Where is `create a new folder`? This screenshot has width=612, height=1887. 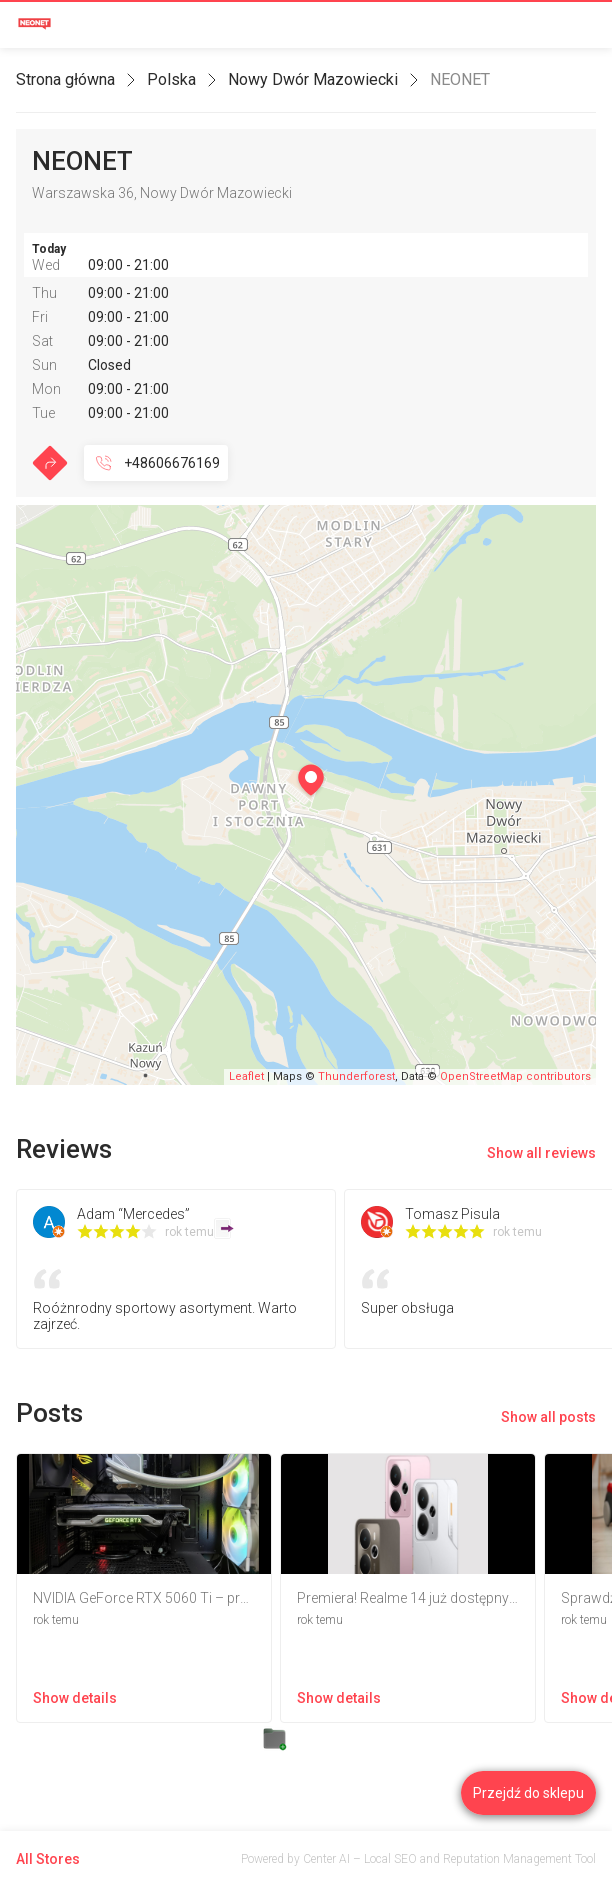 create a new folder is located at coordinates (274, 1738).